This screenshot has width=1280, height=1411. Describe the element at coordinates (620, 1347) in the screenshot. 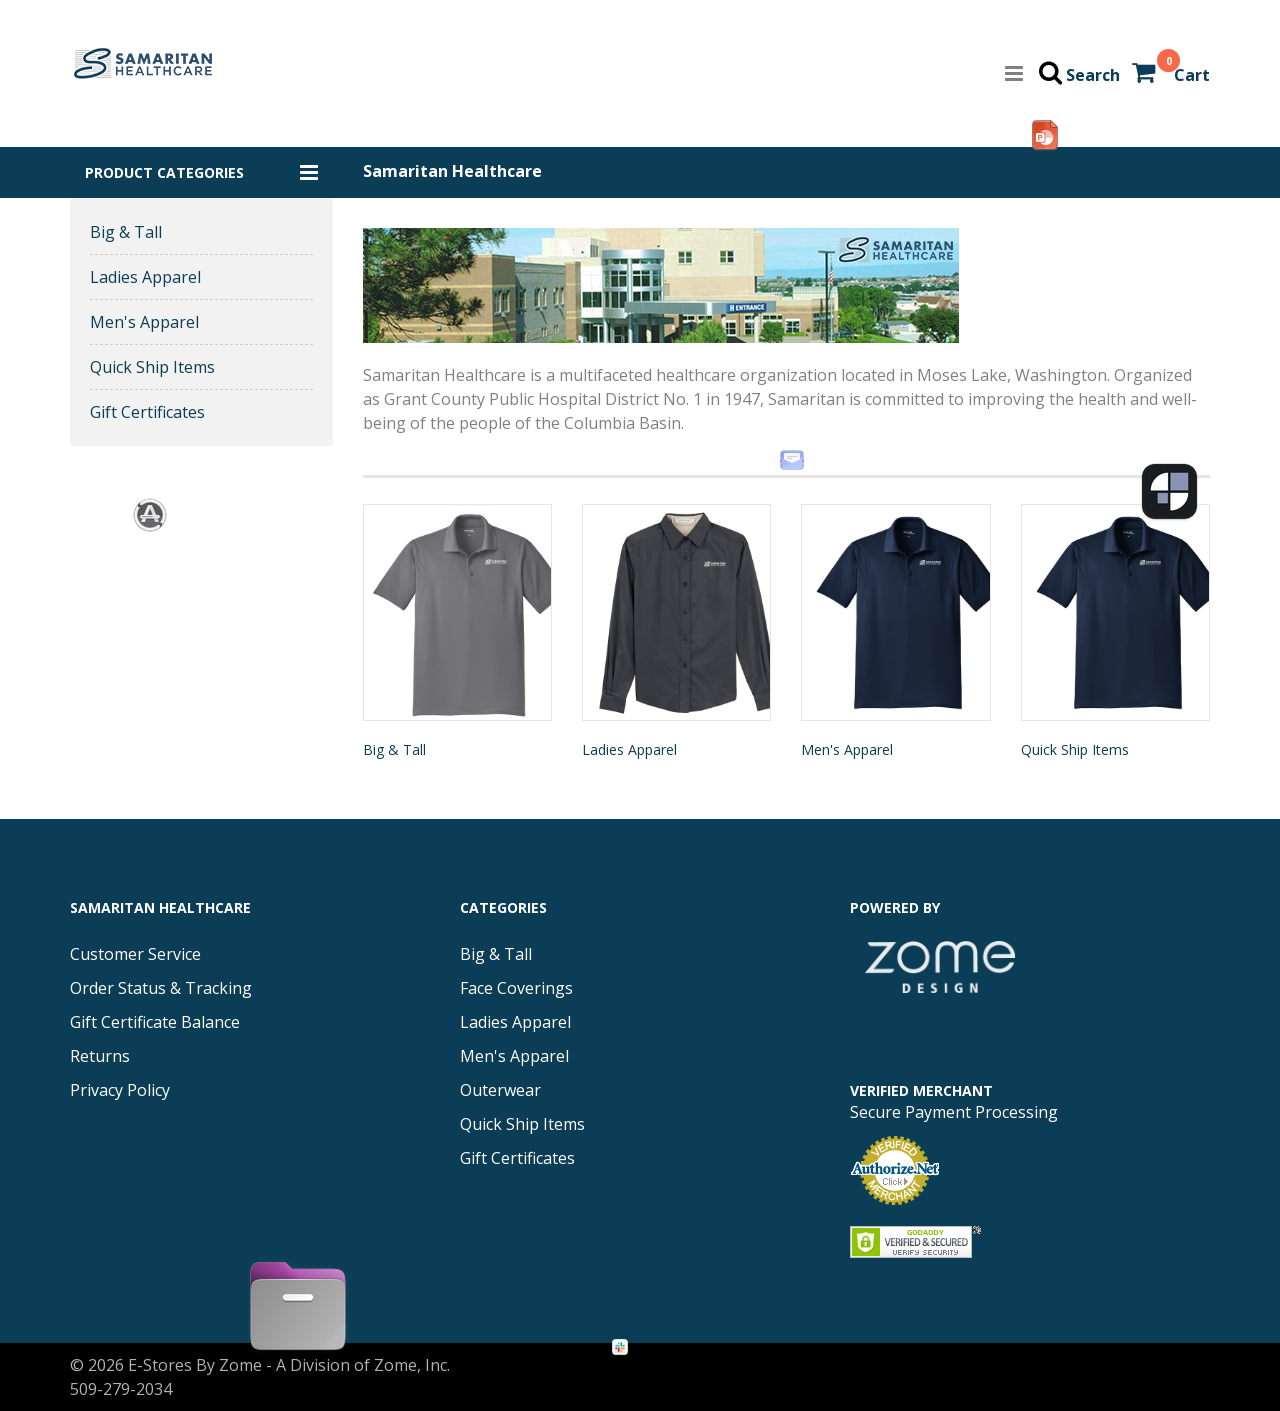

I see `open Slack messaging app` at that location.